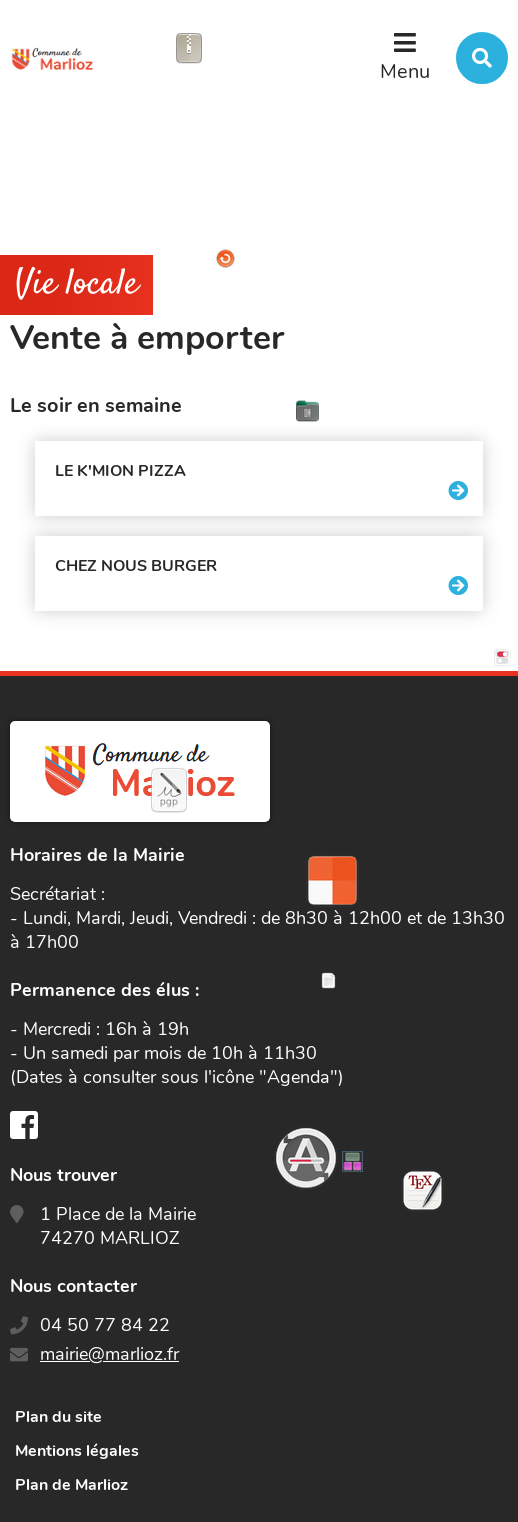 This screenshot has width=518, height=1522. What do you see at coordinates (307, 410) in the screenshot?
I see `open templates folder` at bounding box center [307, 410].